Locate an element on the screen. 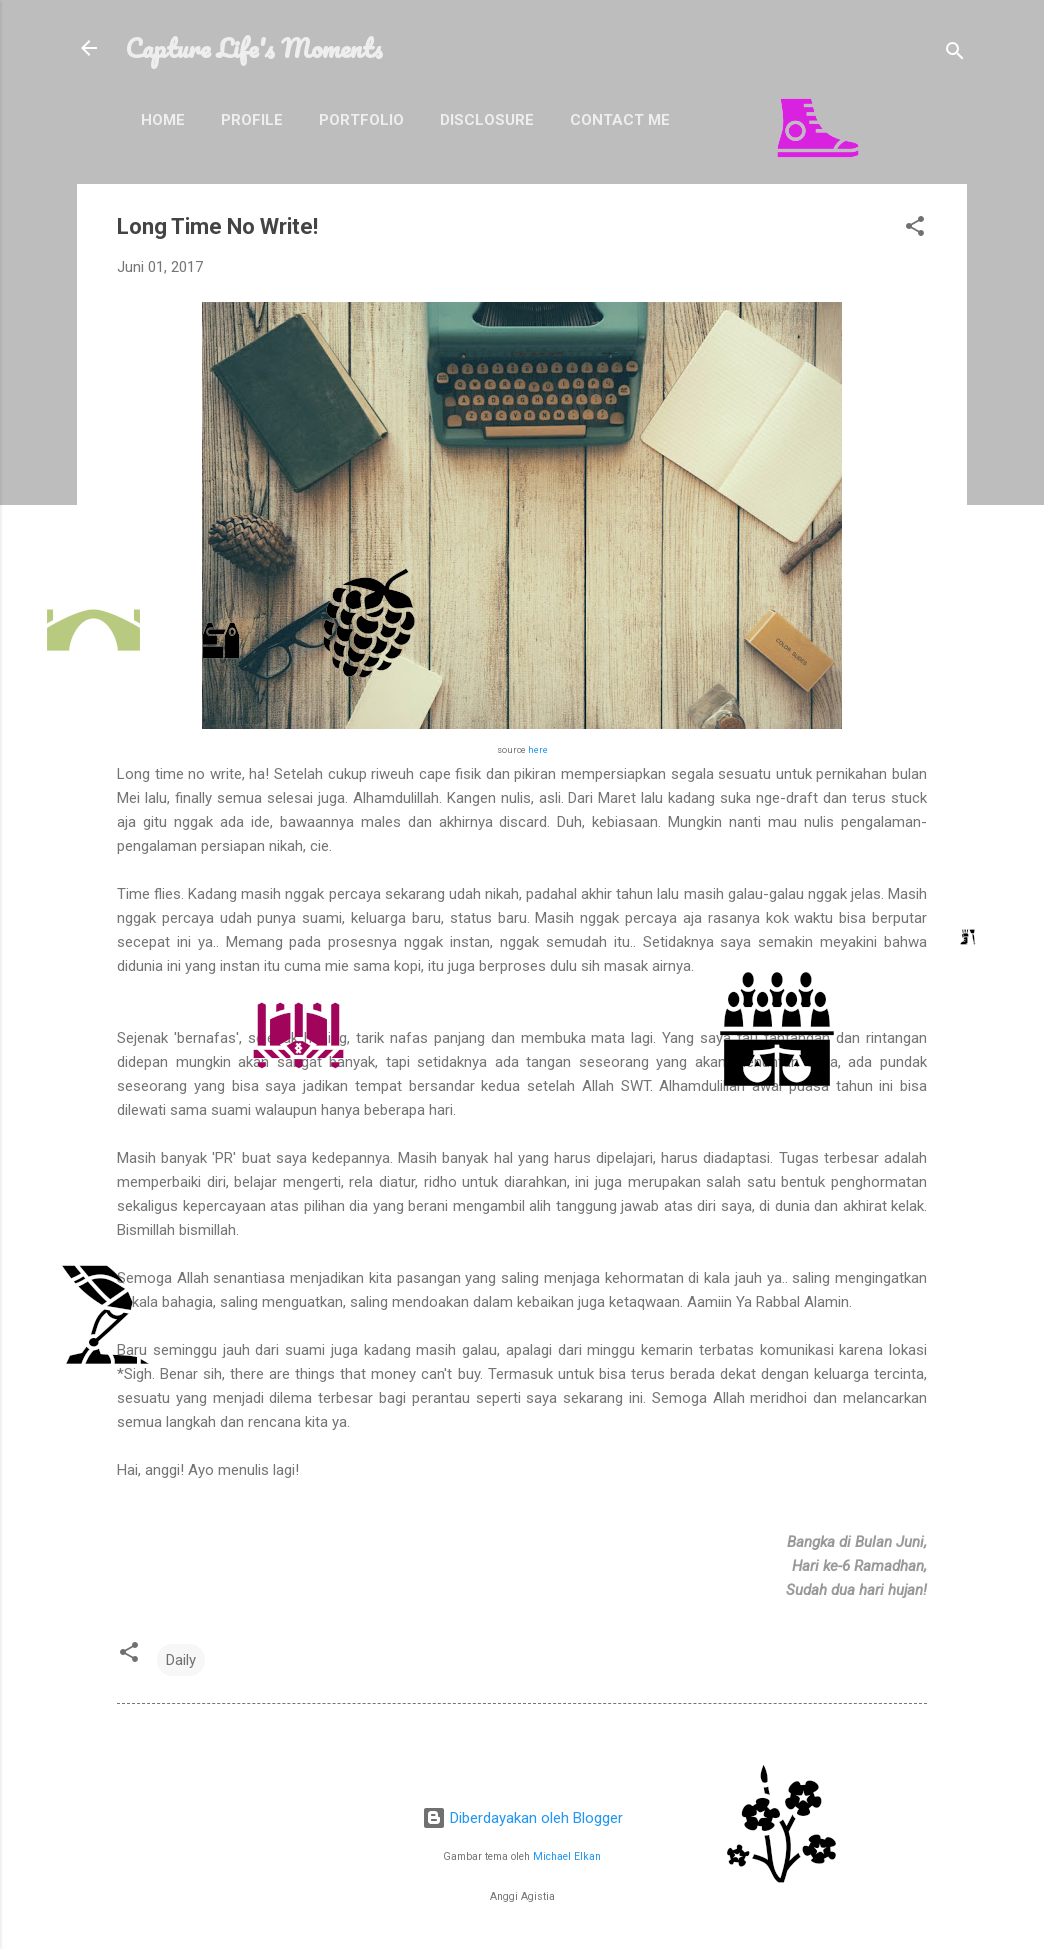 This screenshot has width=1044, height=1949. flax plant icon for crafting or farming games is located at coordinates (781, 1822).